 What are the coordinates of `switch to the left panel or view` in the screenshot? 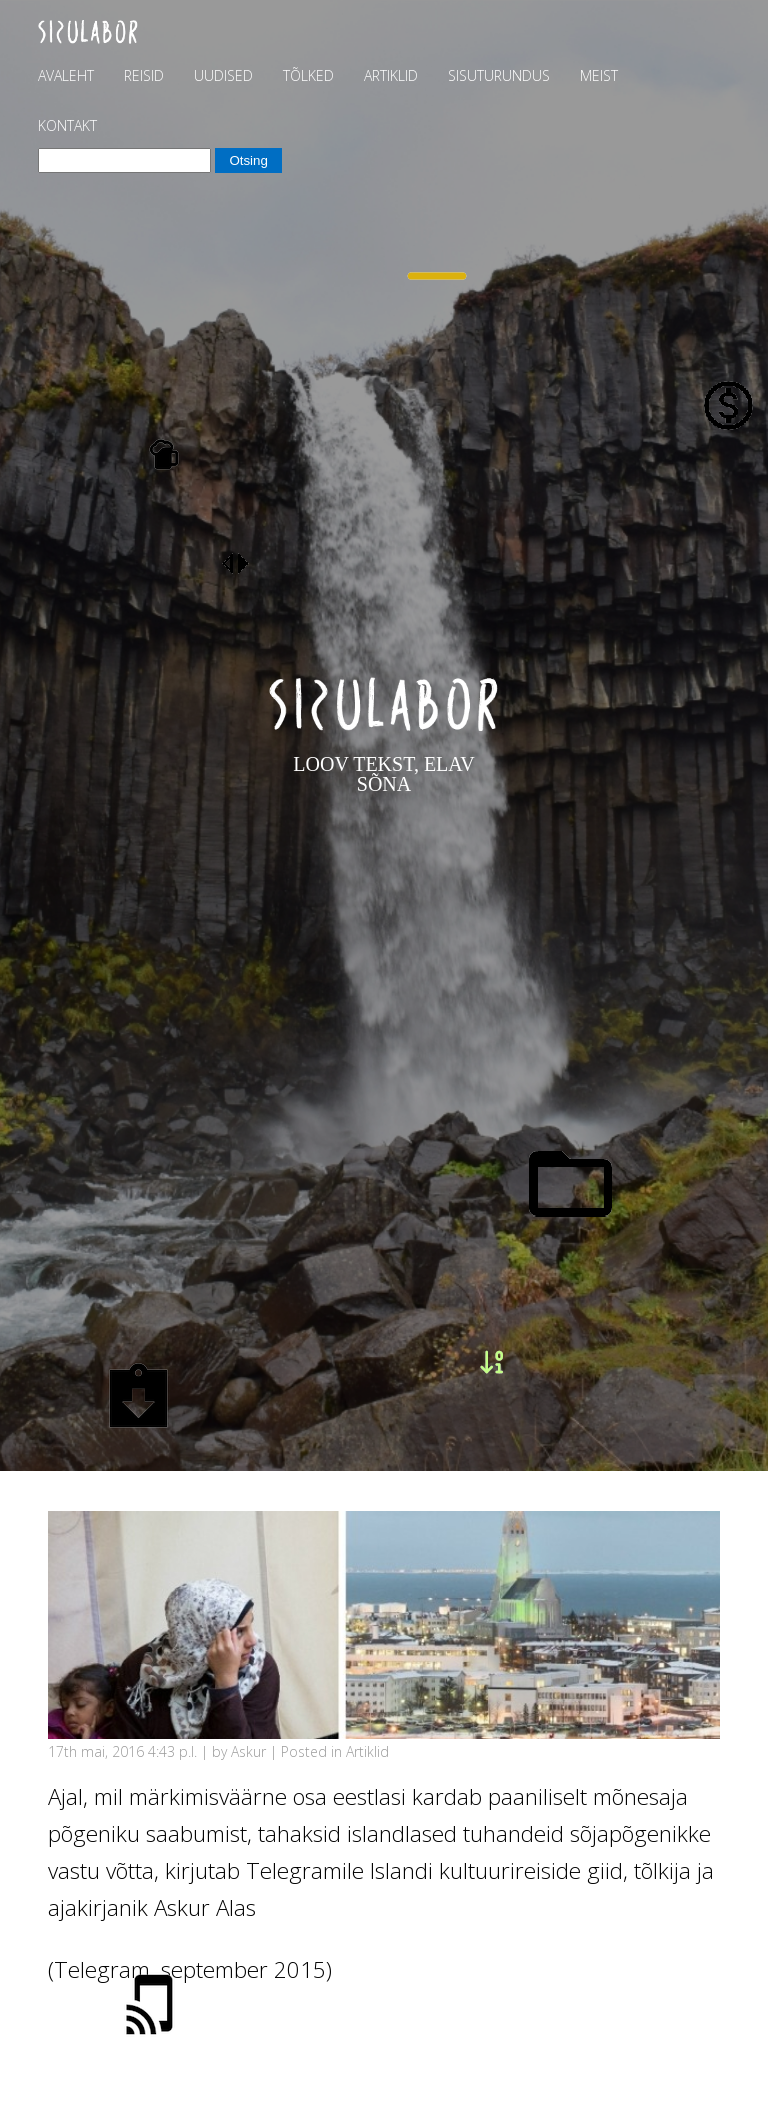 It's located at (235, 563).